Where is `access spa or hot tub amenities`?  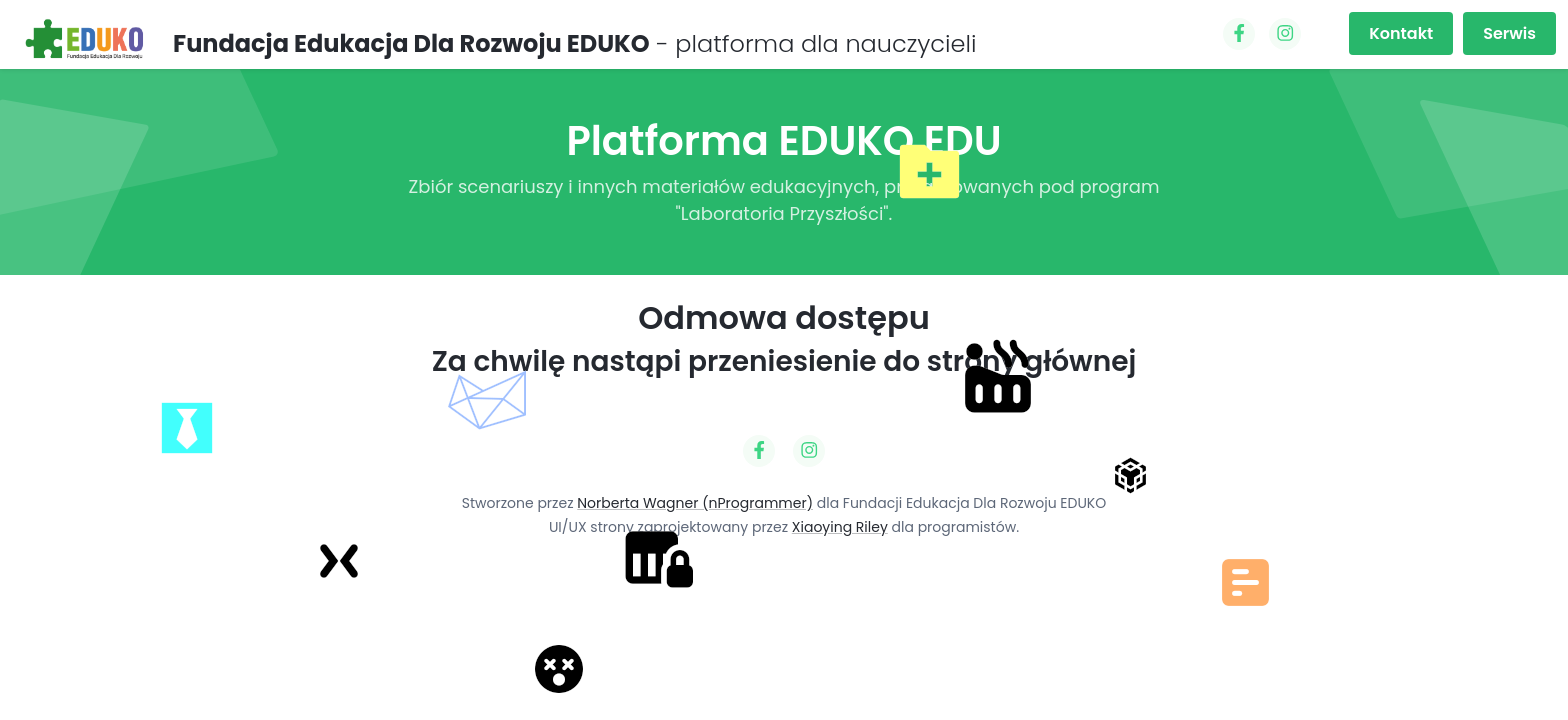 access spa or hot tub amenities is located at coordinates (998, 375).